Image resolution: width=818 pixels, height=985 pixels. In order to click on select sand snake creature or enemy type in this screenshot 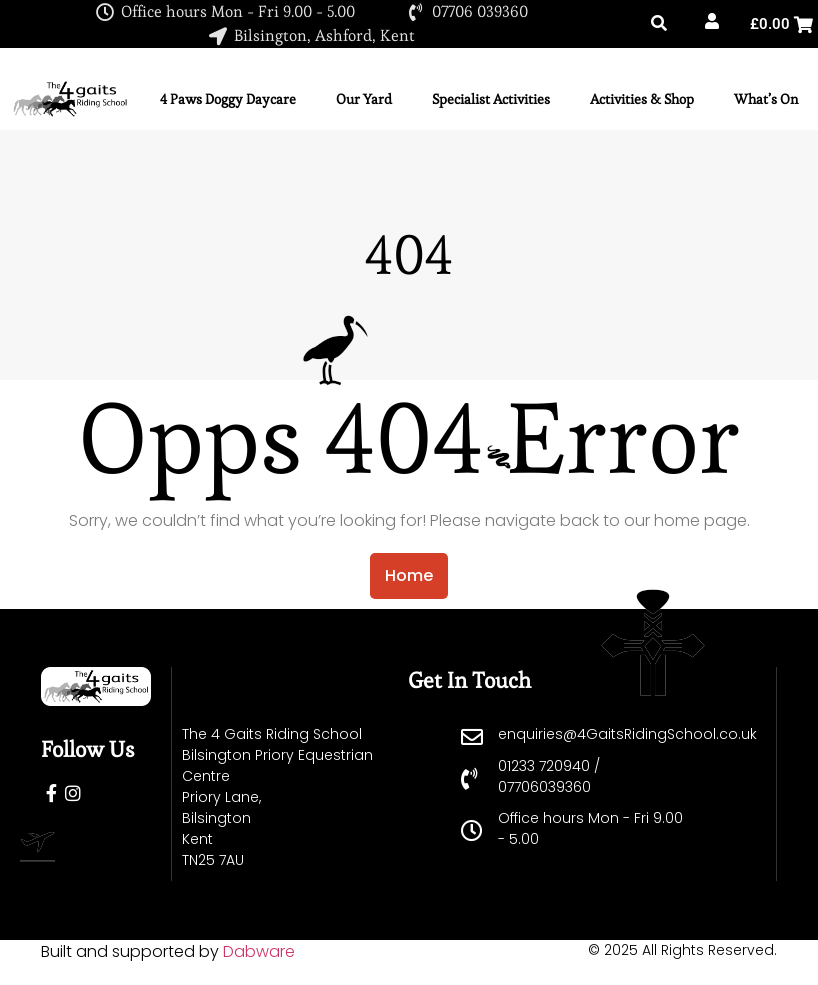, I will do `click(499, 457)`.